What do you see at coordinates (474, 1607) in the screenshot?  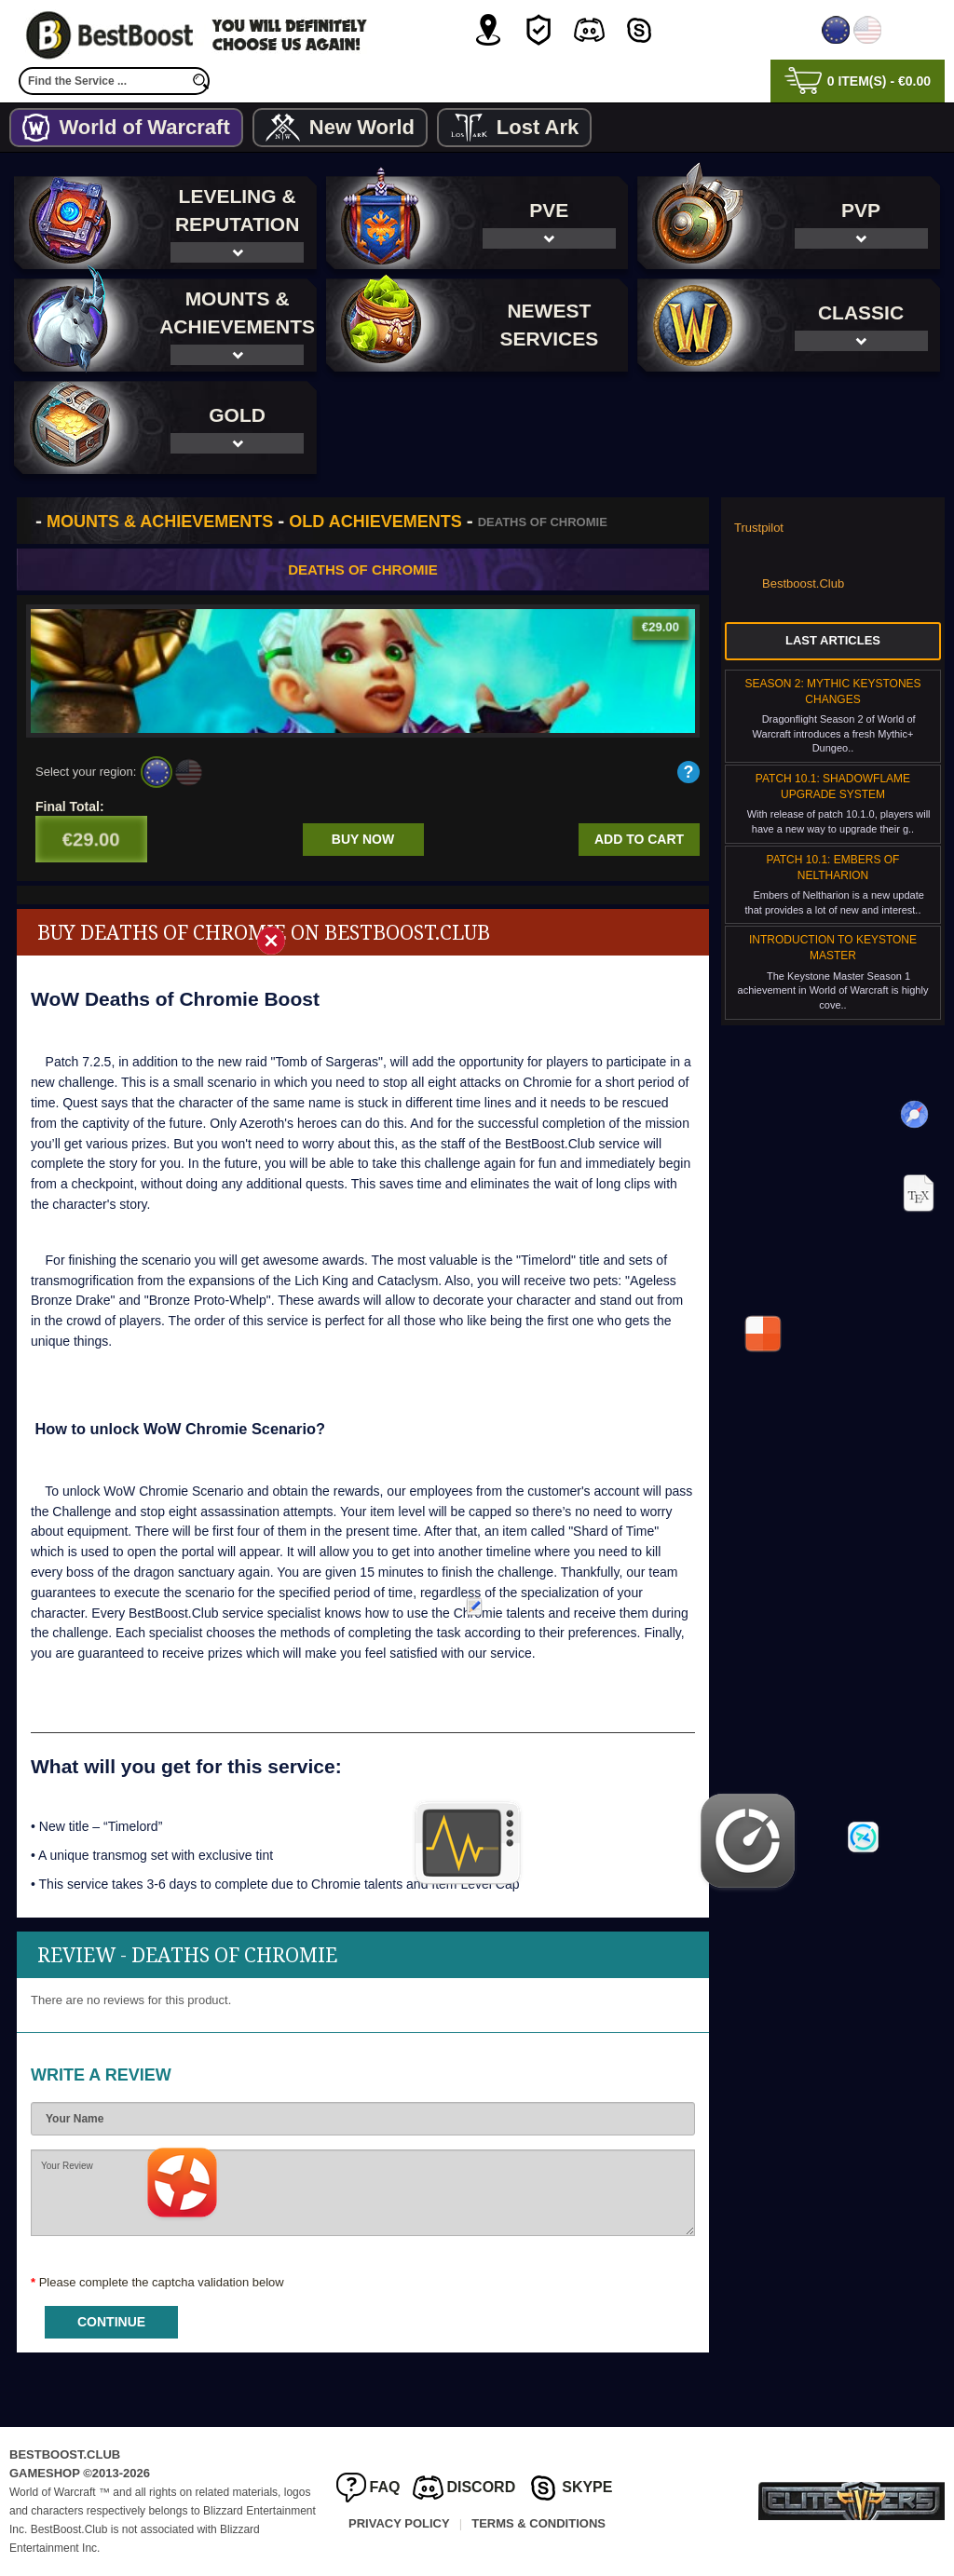 I see `open text editor application` at bounding box center [474, 1607].